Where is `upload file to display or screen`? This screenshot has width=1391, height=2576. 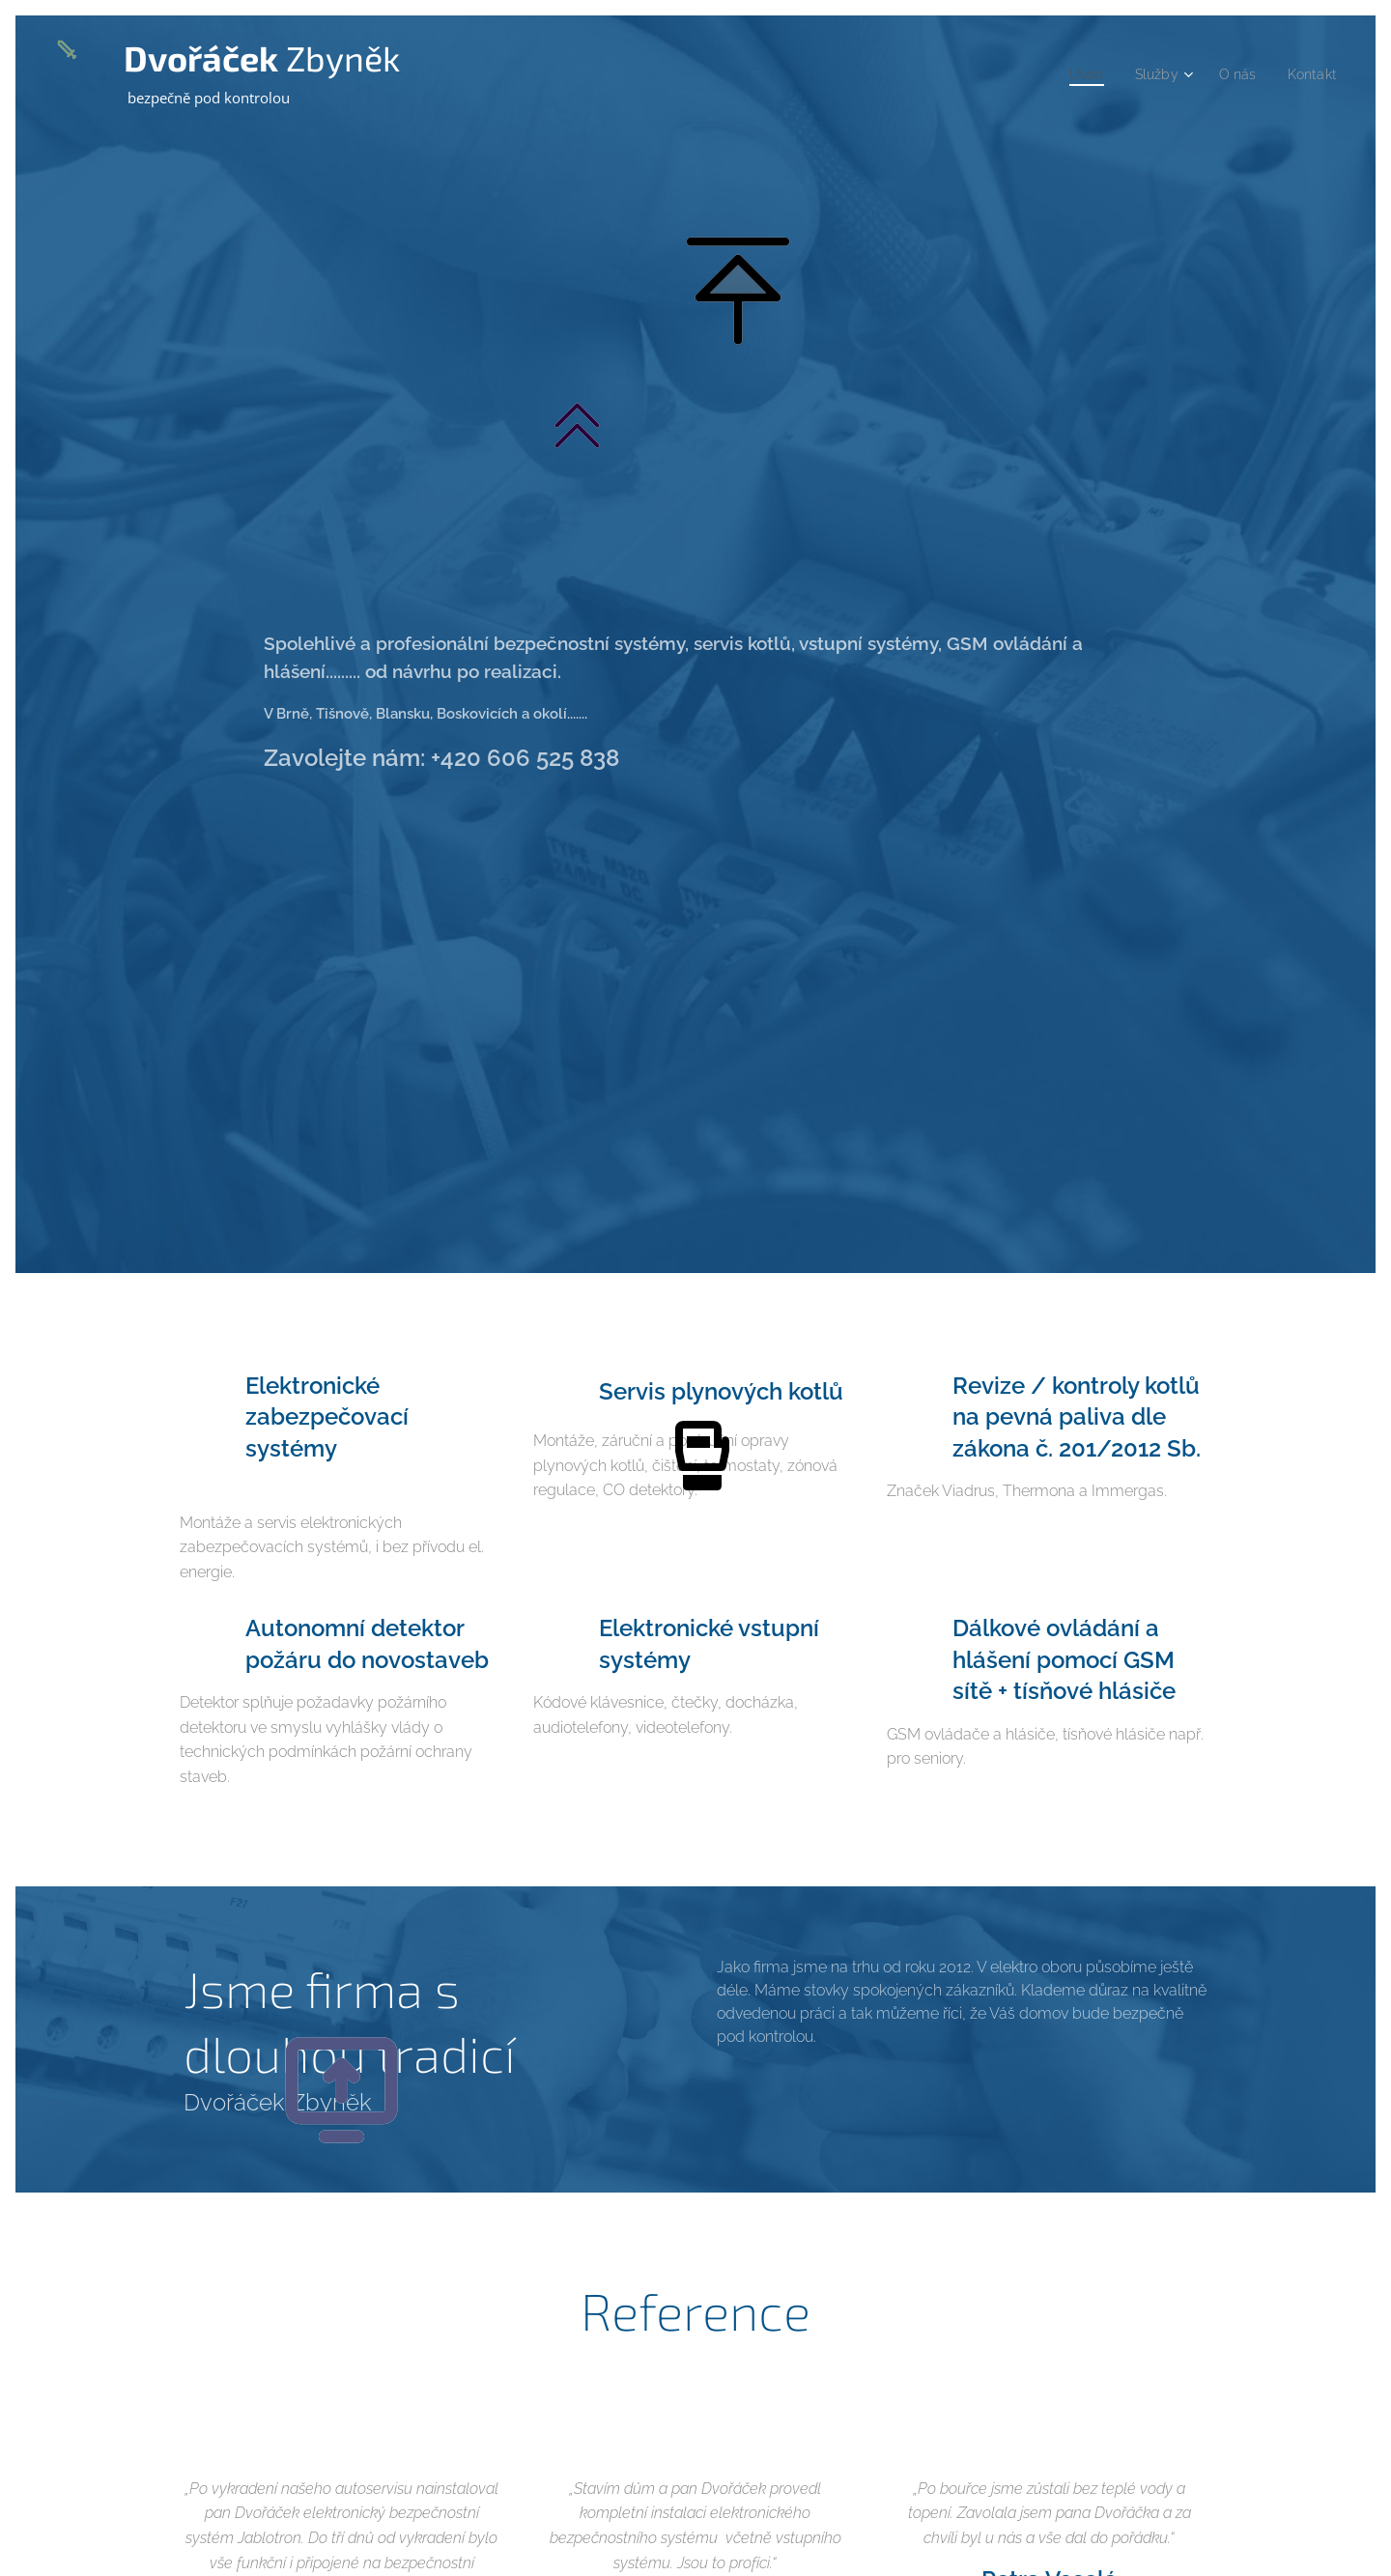
upload file to display or screen is located at coordinates (341, 2084).